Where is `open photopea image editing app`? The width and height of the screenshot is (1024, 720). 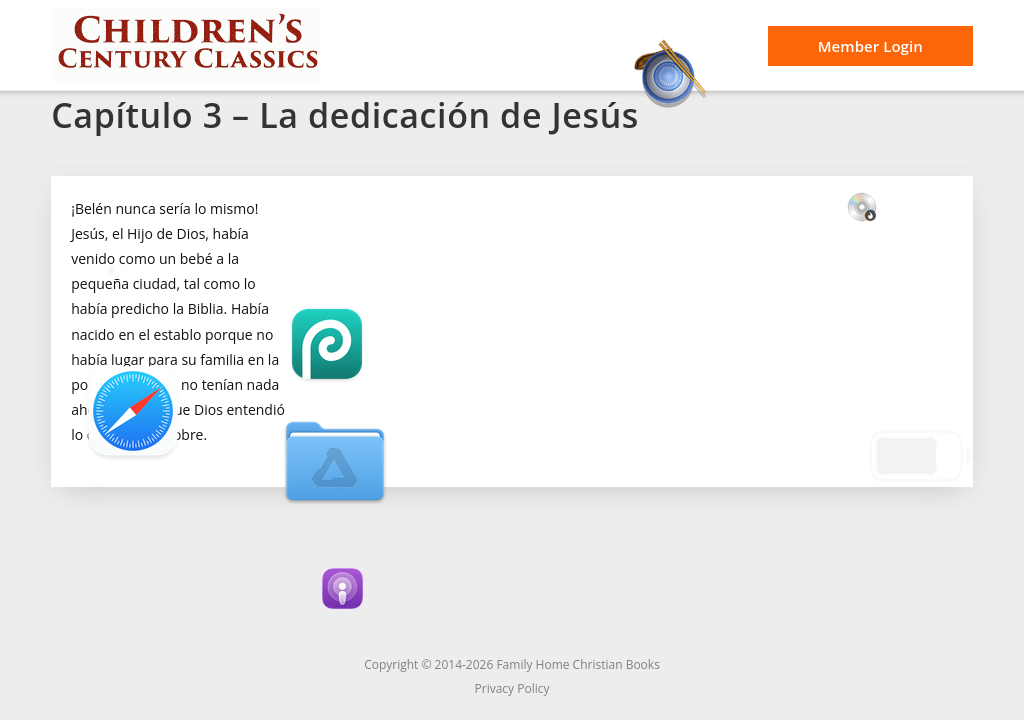
open photopea image editing app is located at coordinates (327, 344).